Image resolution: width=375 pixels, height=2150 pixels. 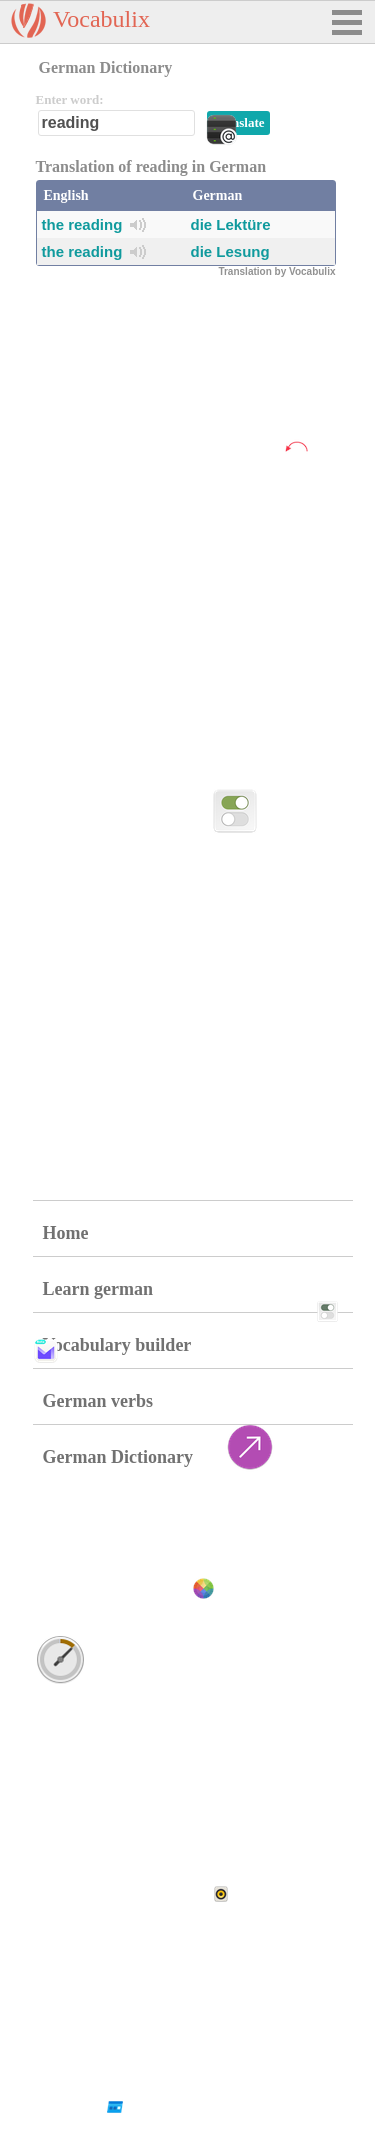 I want to click on launch autoruns system utility, so click(x=115, y=2107).